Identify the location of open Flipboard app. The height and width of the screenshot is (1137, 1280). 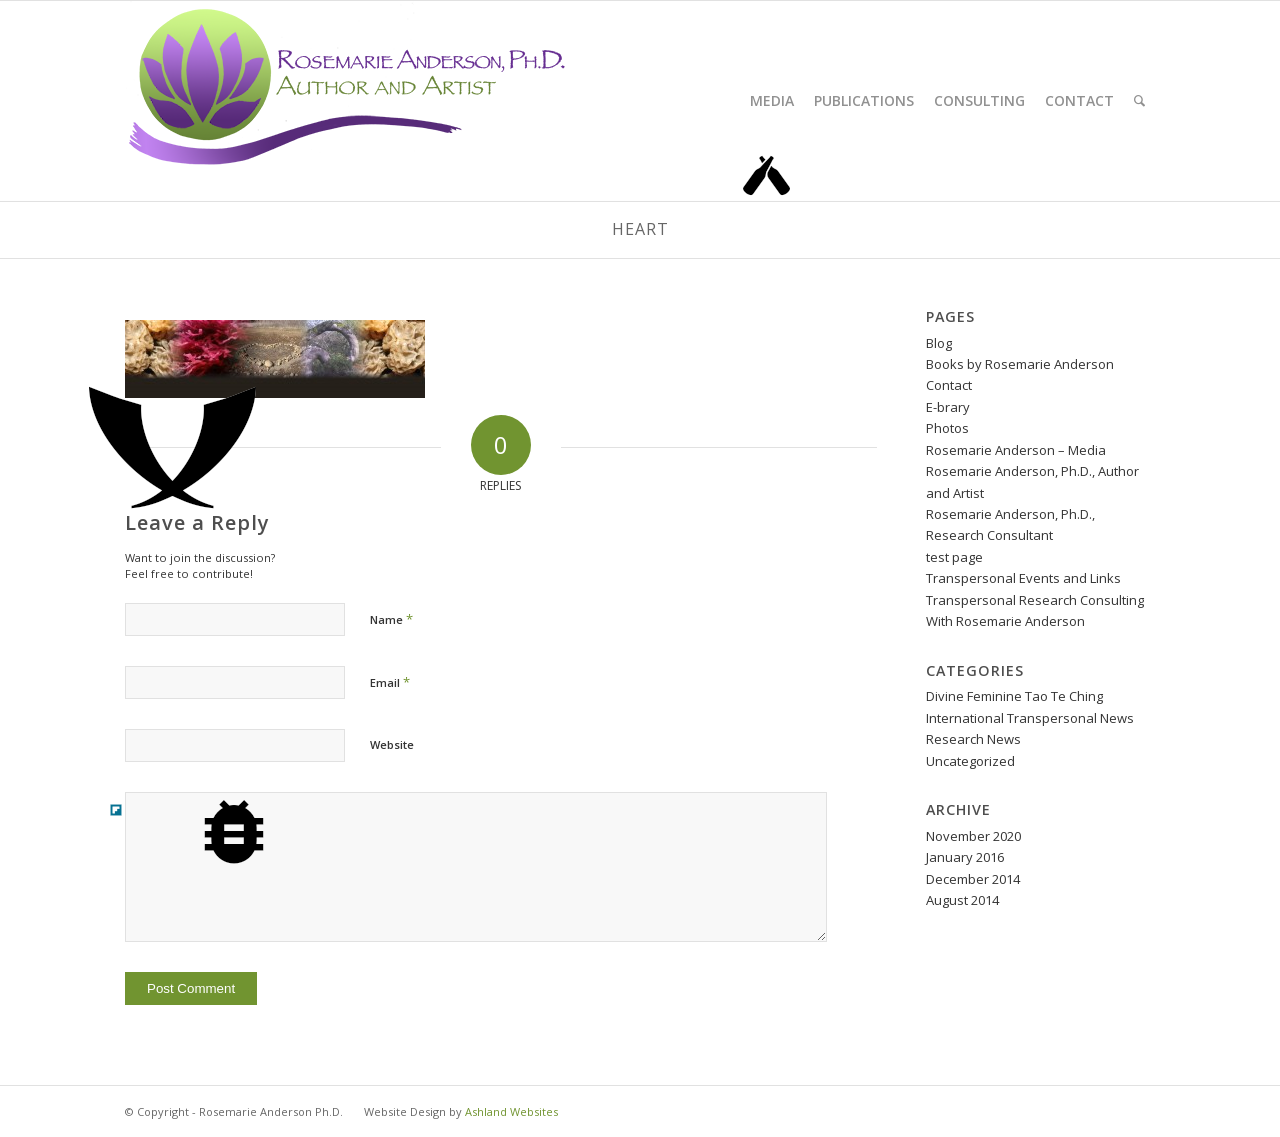
(116, 810).